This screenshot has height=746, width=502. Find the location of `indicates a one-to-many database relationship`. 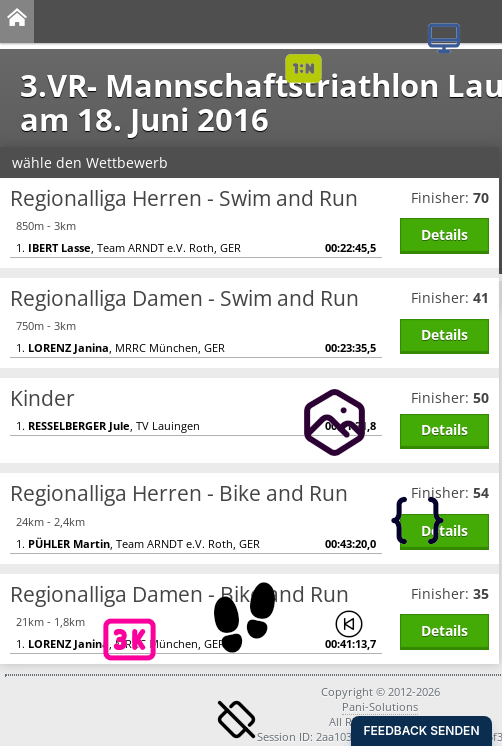

indicates a one-to-many database relationship is located at coordinates (303, 68).